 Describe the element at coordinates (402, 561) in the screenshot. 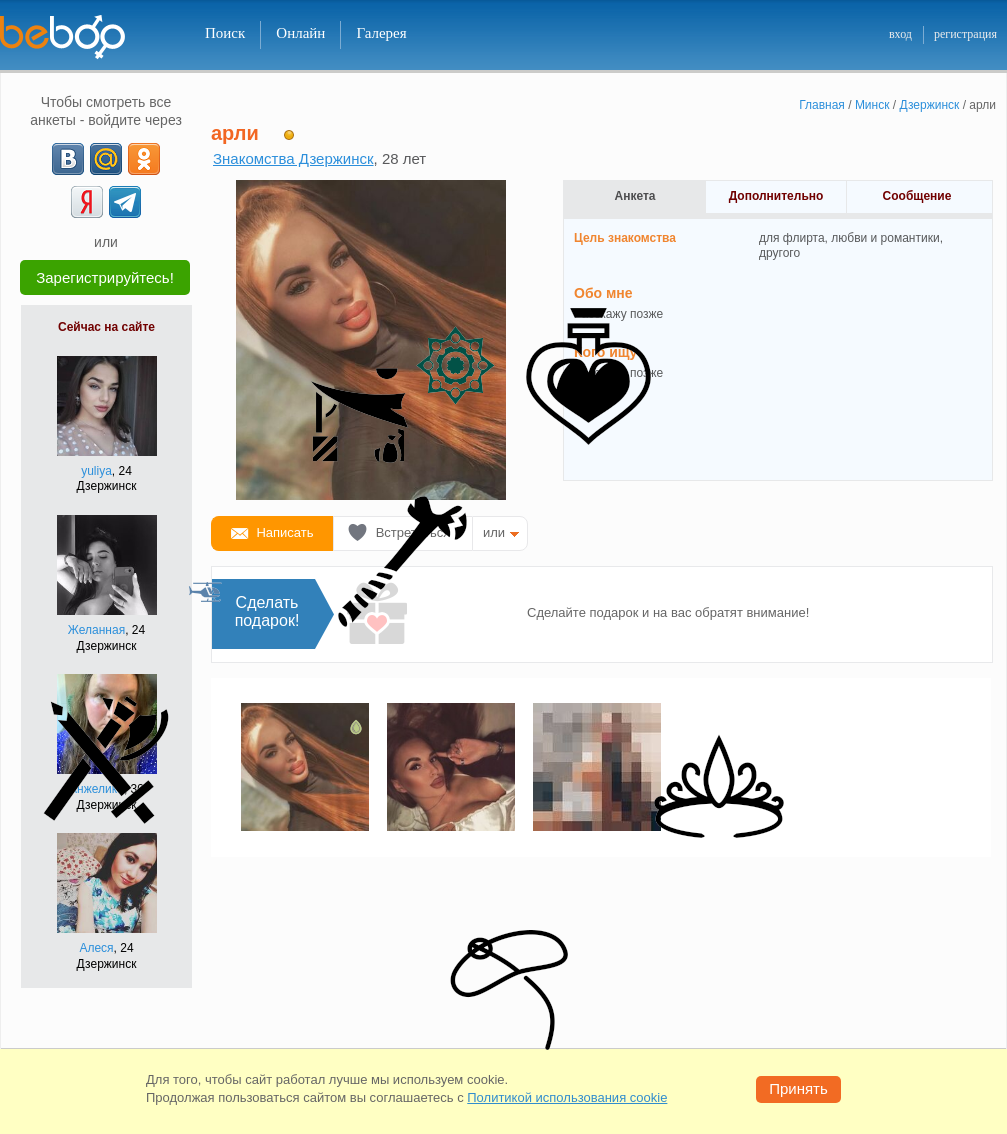

I see `select bone mace as equipped weapon` at that location.